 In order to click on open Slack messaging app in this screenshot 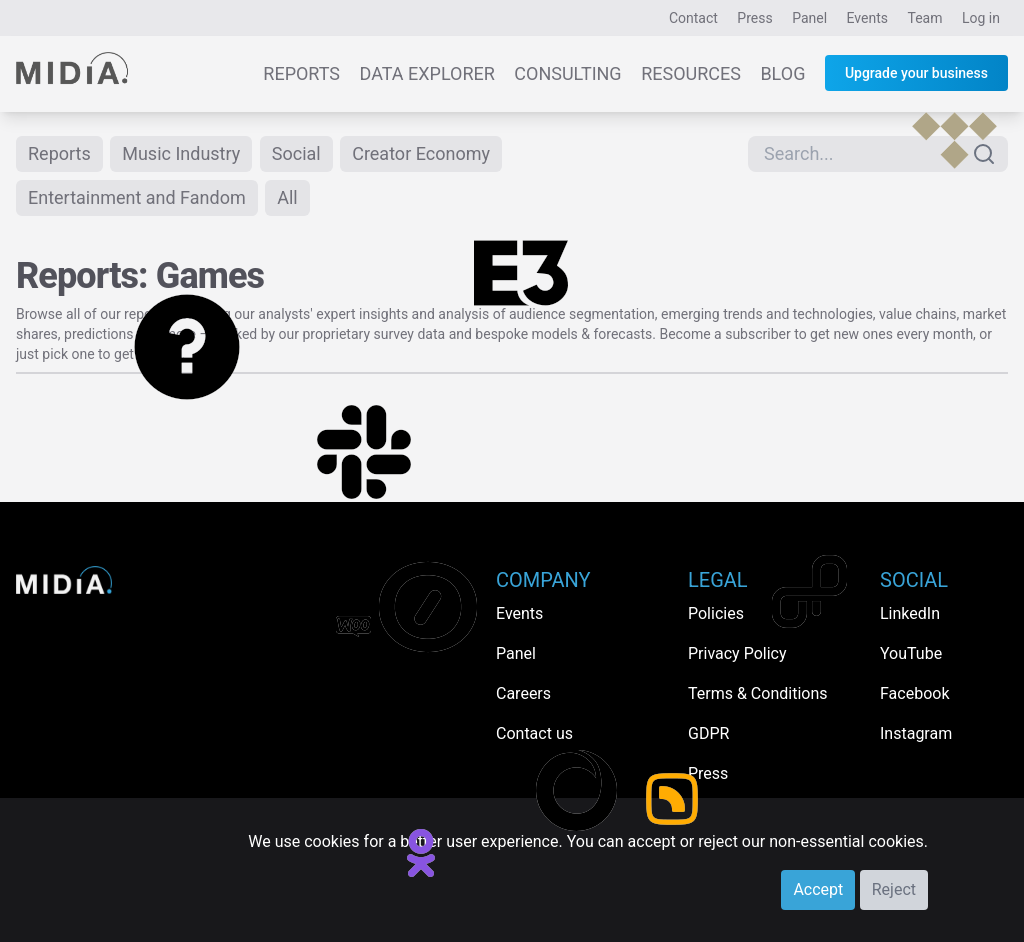, I will do `click(364, 452)`.